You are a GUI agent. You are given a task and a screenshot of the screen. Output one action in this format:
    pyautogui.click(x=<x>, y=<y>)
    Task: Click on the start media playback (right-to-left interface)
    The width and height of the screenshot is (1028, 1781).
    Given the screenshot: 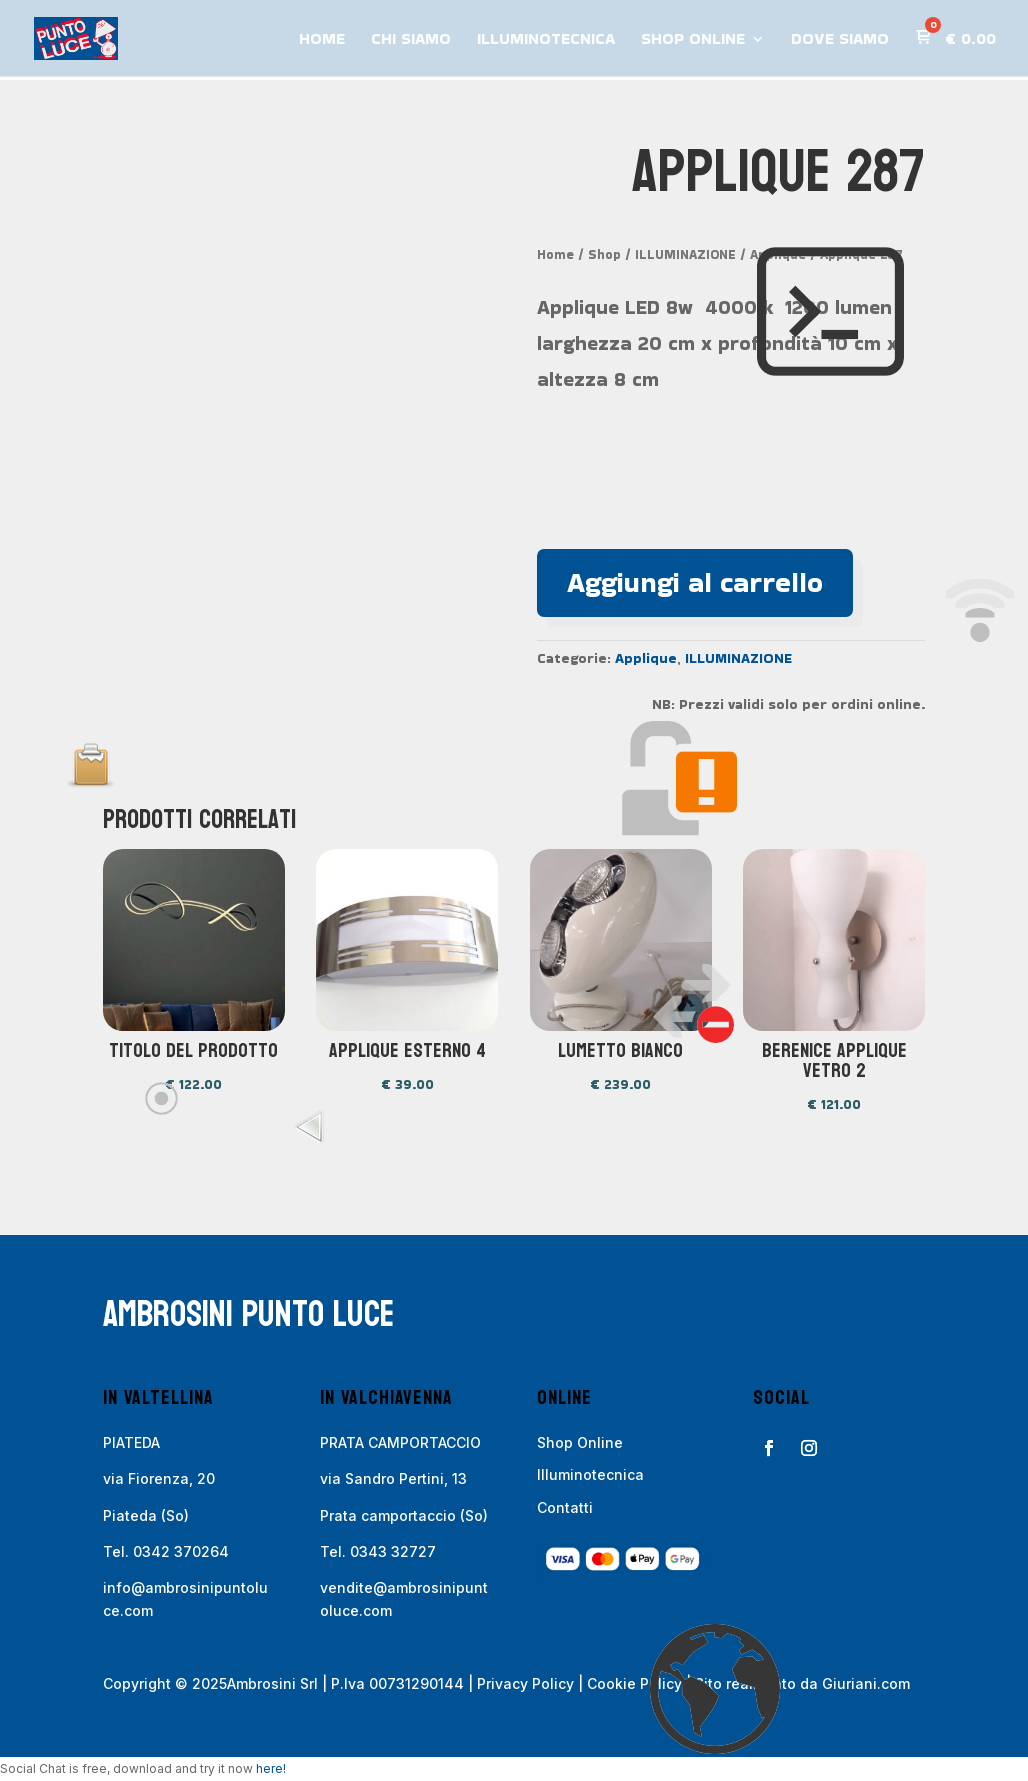 What is the action you would take?
    pyautogui.click(x=309, y=1127)
    